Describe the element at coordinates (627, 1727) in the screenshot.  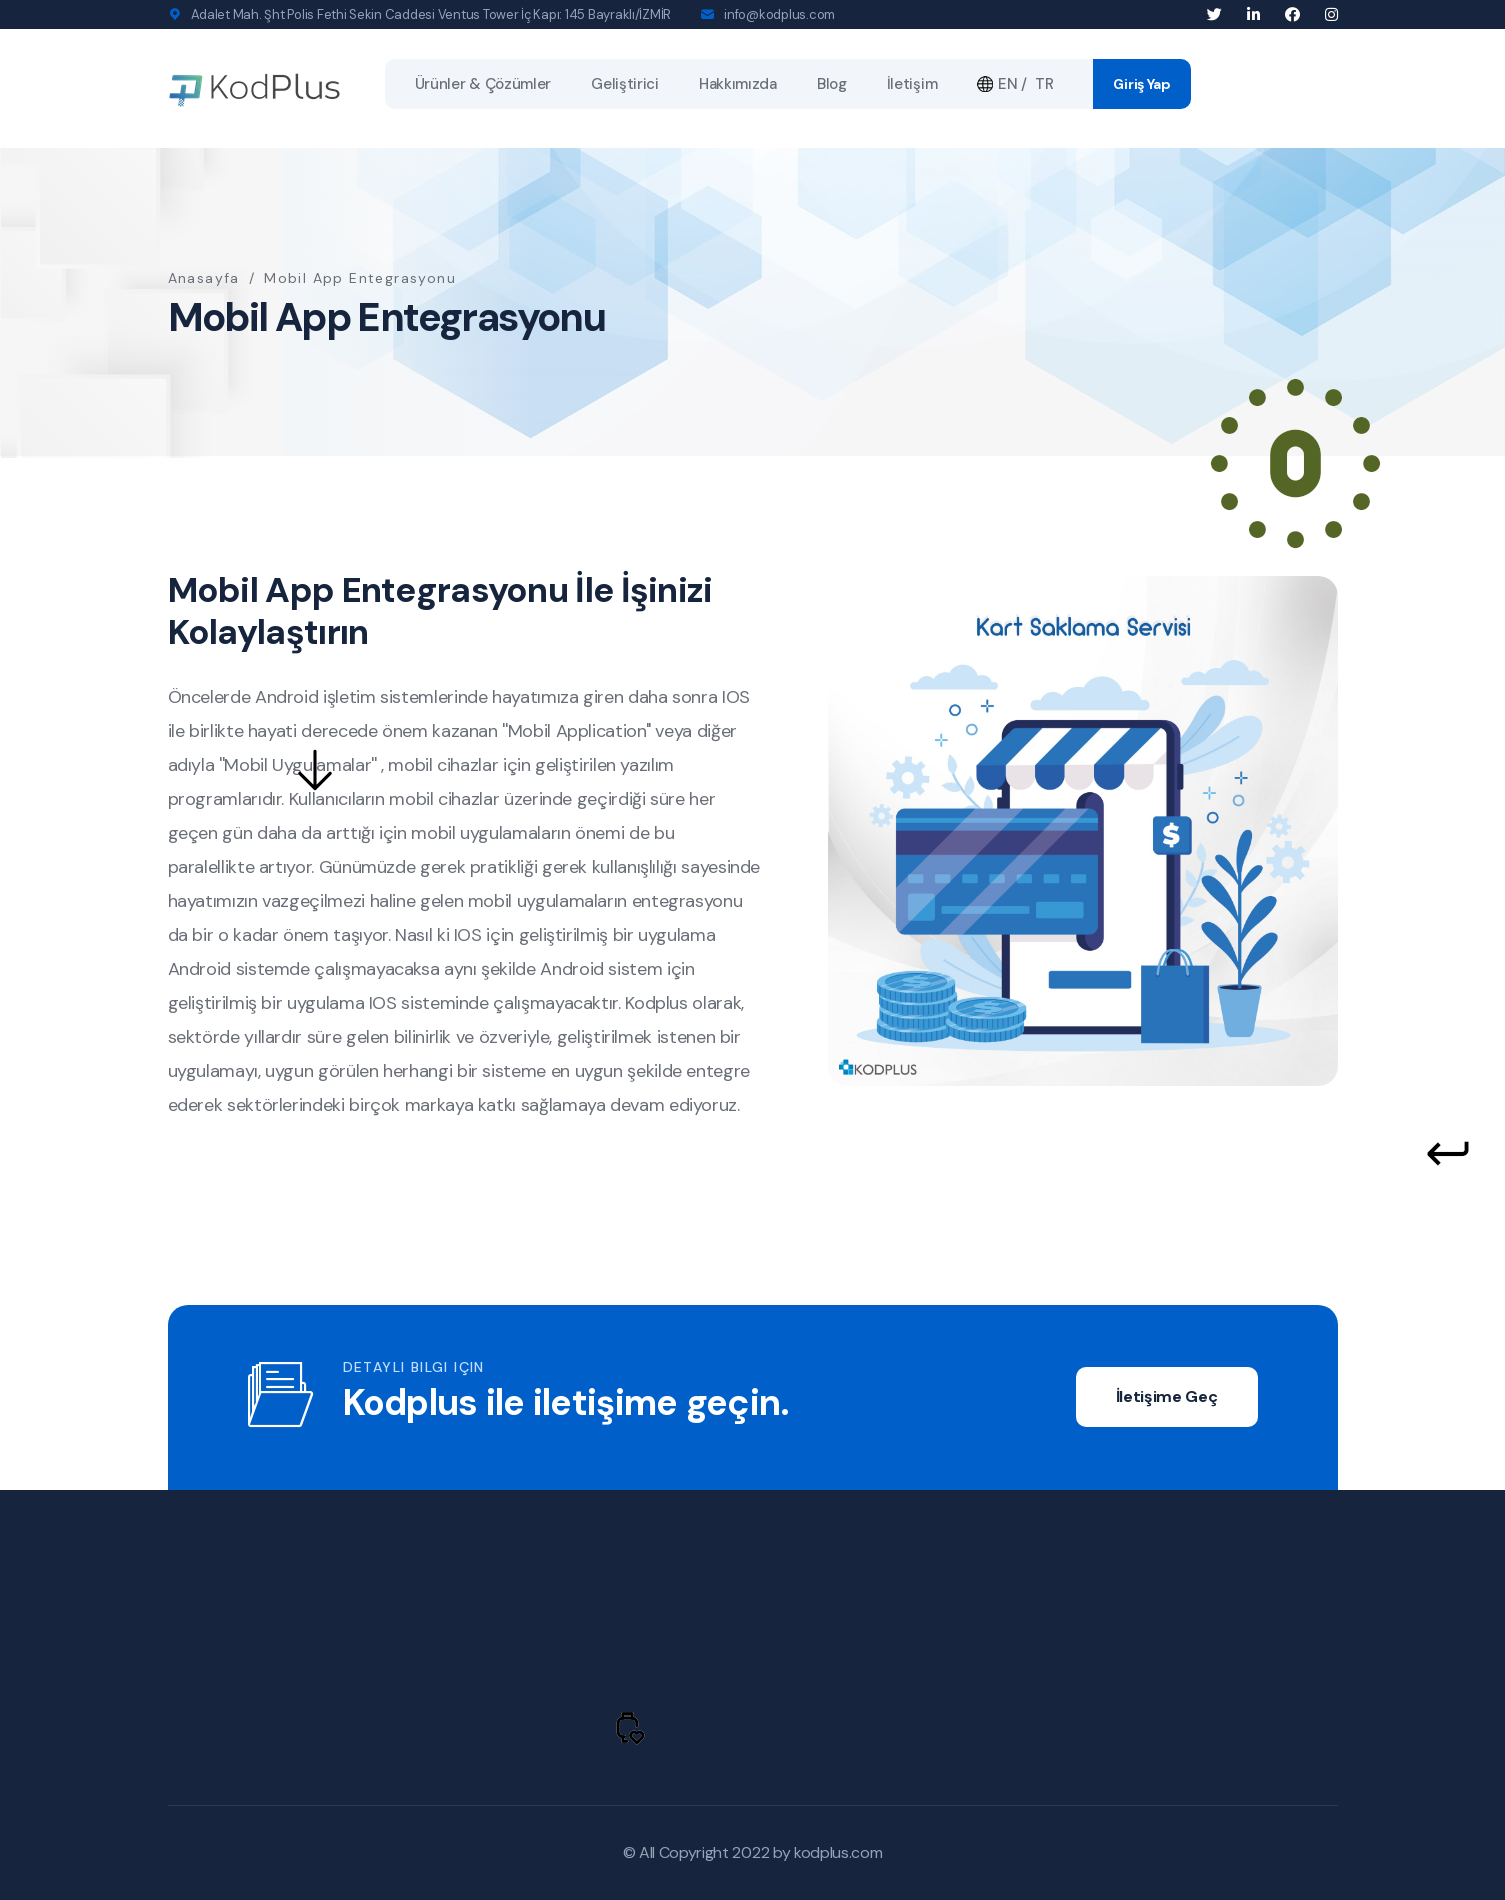
I see `view heart rate data on smartwatch` at that location.